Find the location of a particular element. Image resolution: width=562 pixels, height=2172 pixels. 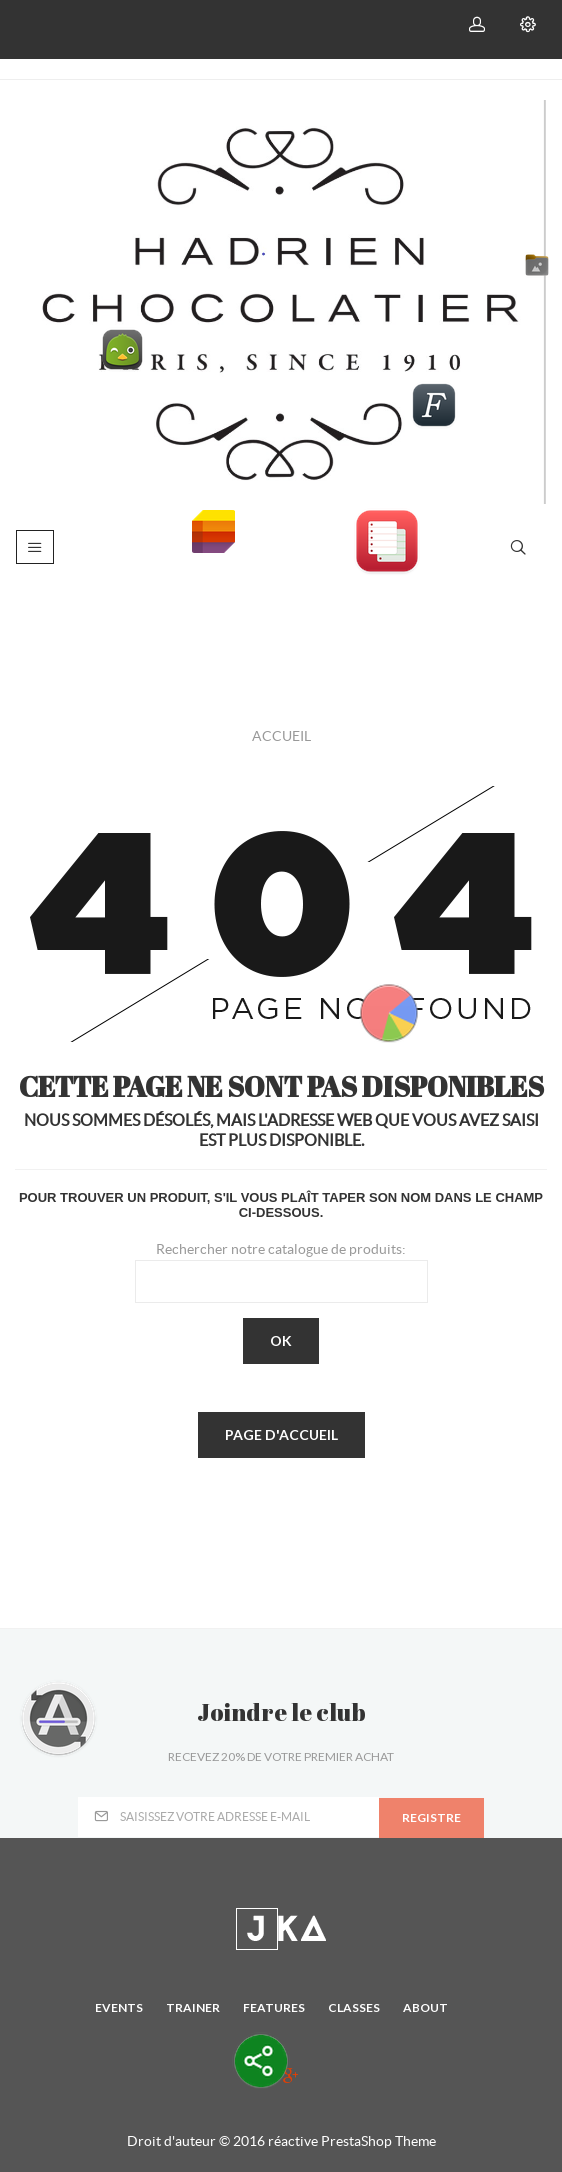

access sharing and network preferences is located at coordinates (261, 2061).